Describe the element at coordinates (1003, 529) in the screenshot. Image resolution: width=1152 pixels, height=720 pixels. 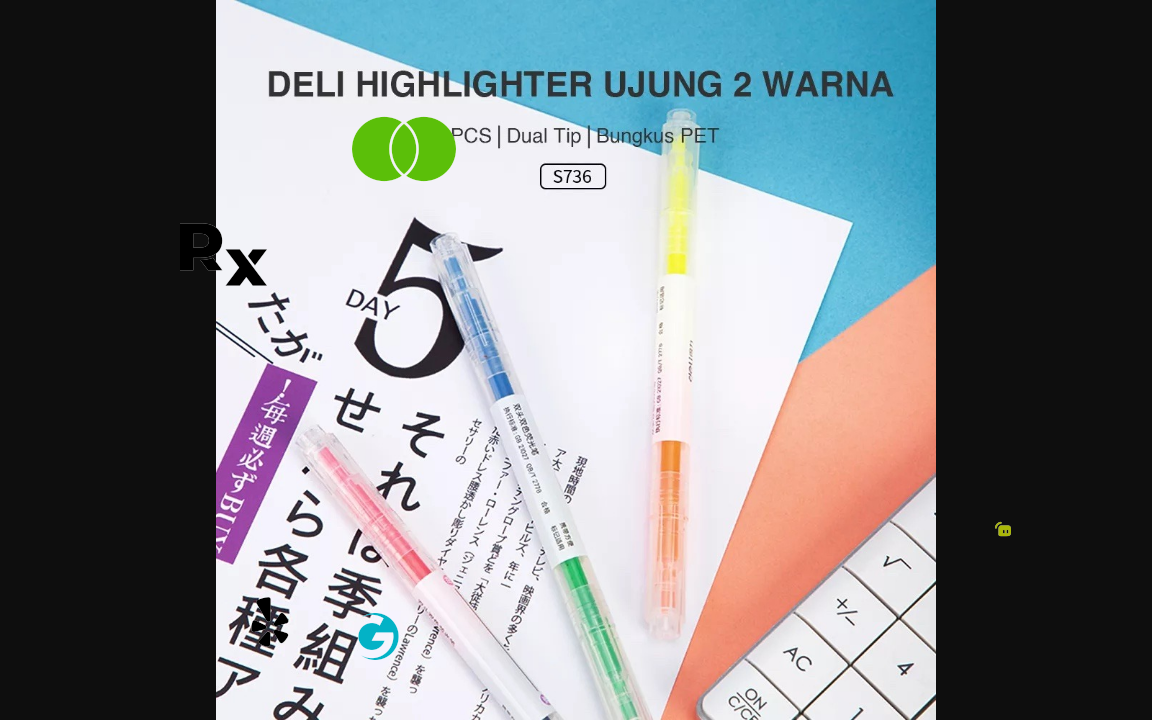
I see `open streamlabs streaming software` at that location.